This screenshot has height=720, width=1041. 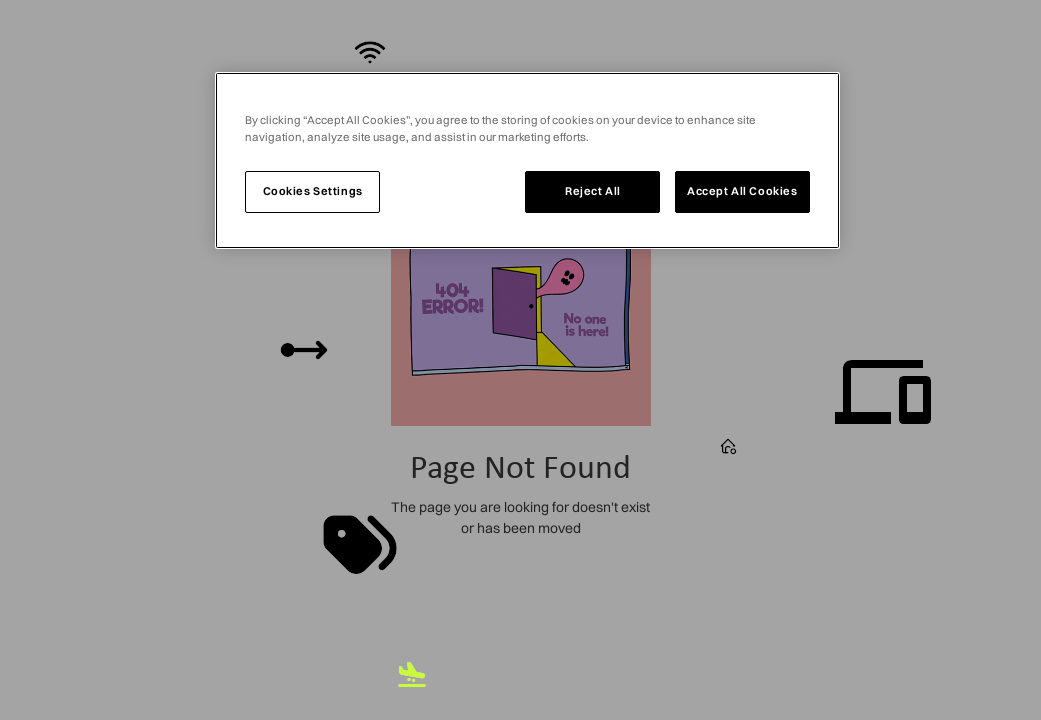 I want to click on indicates incoming or arriving flight, so click(x=412, y=675).